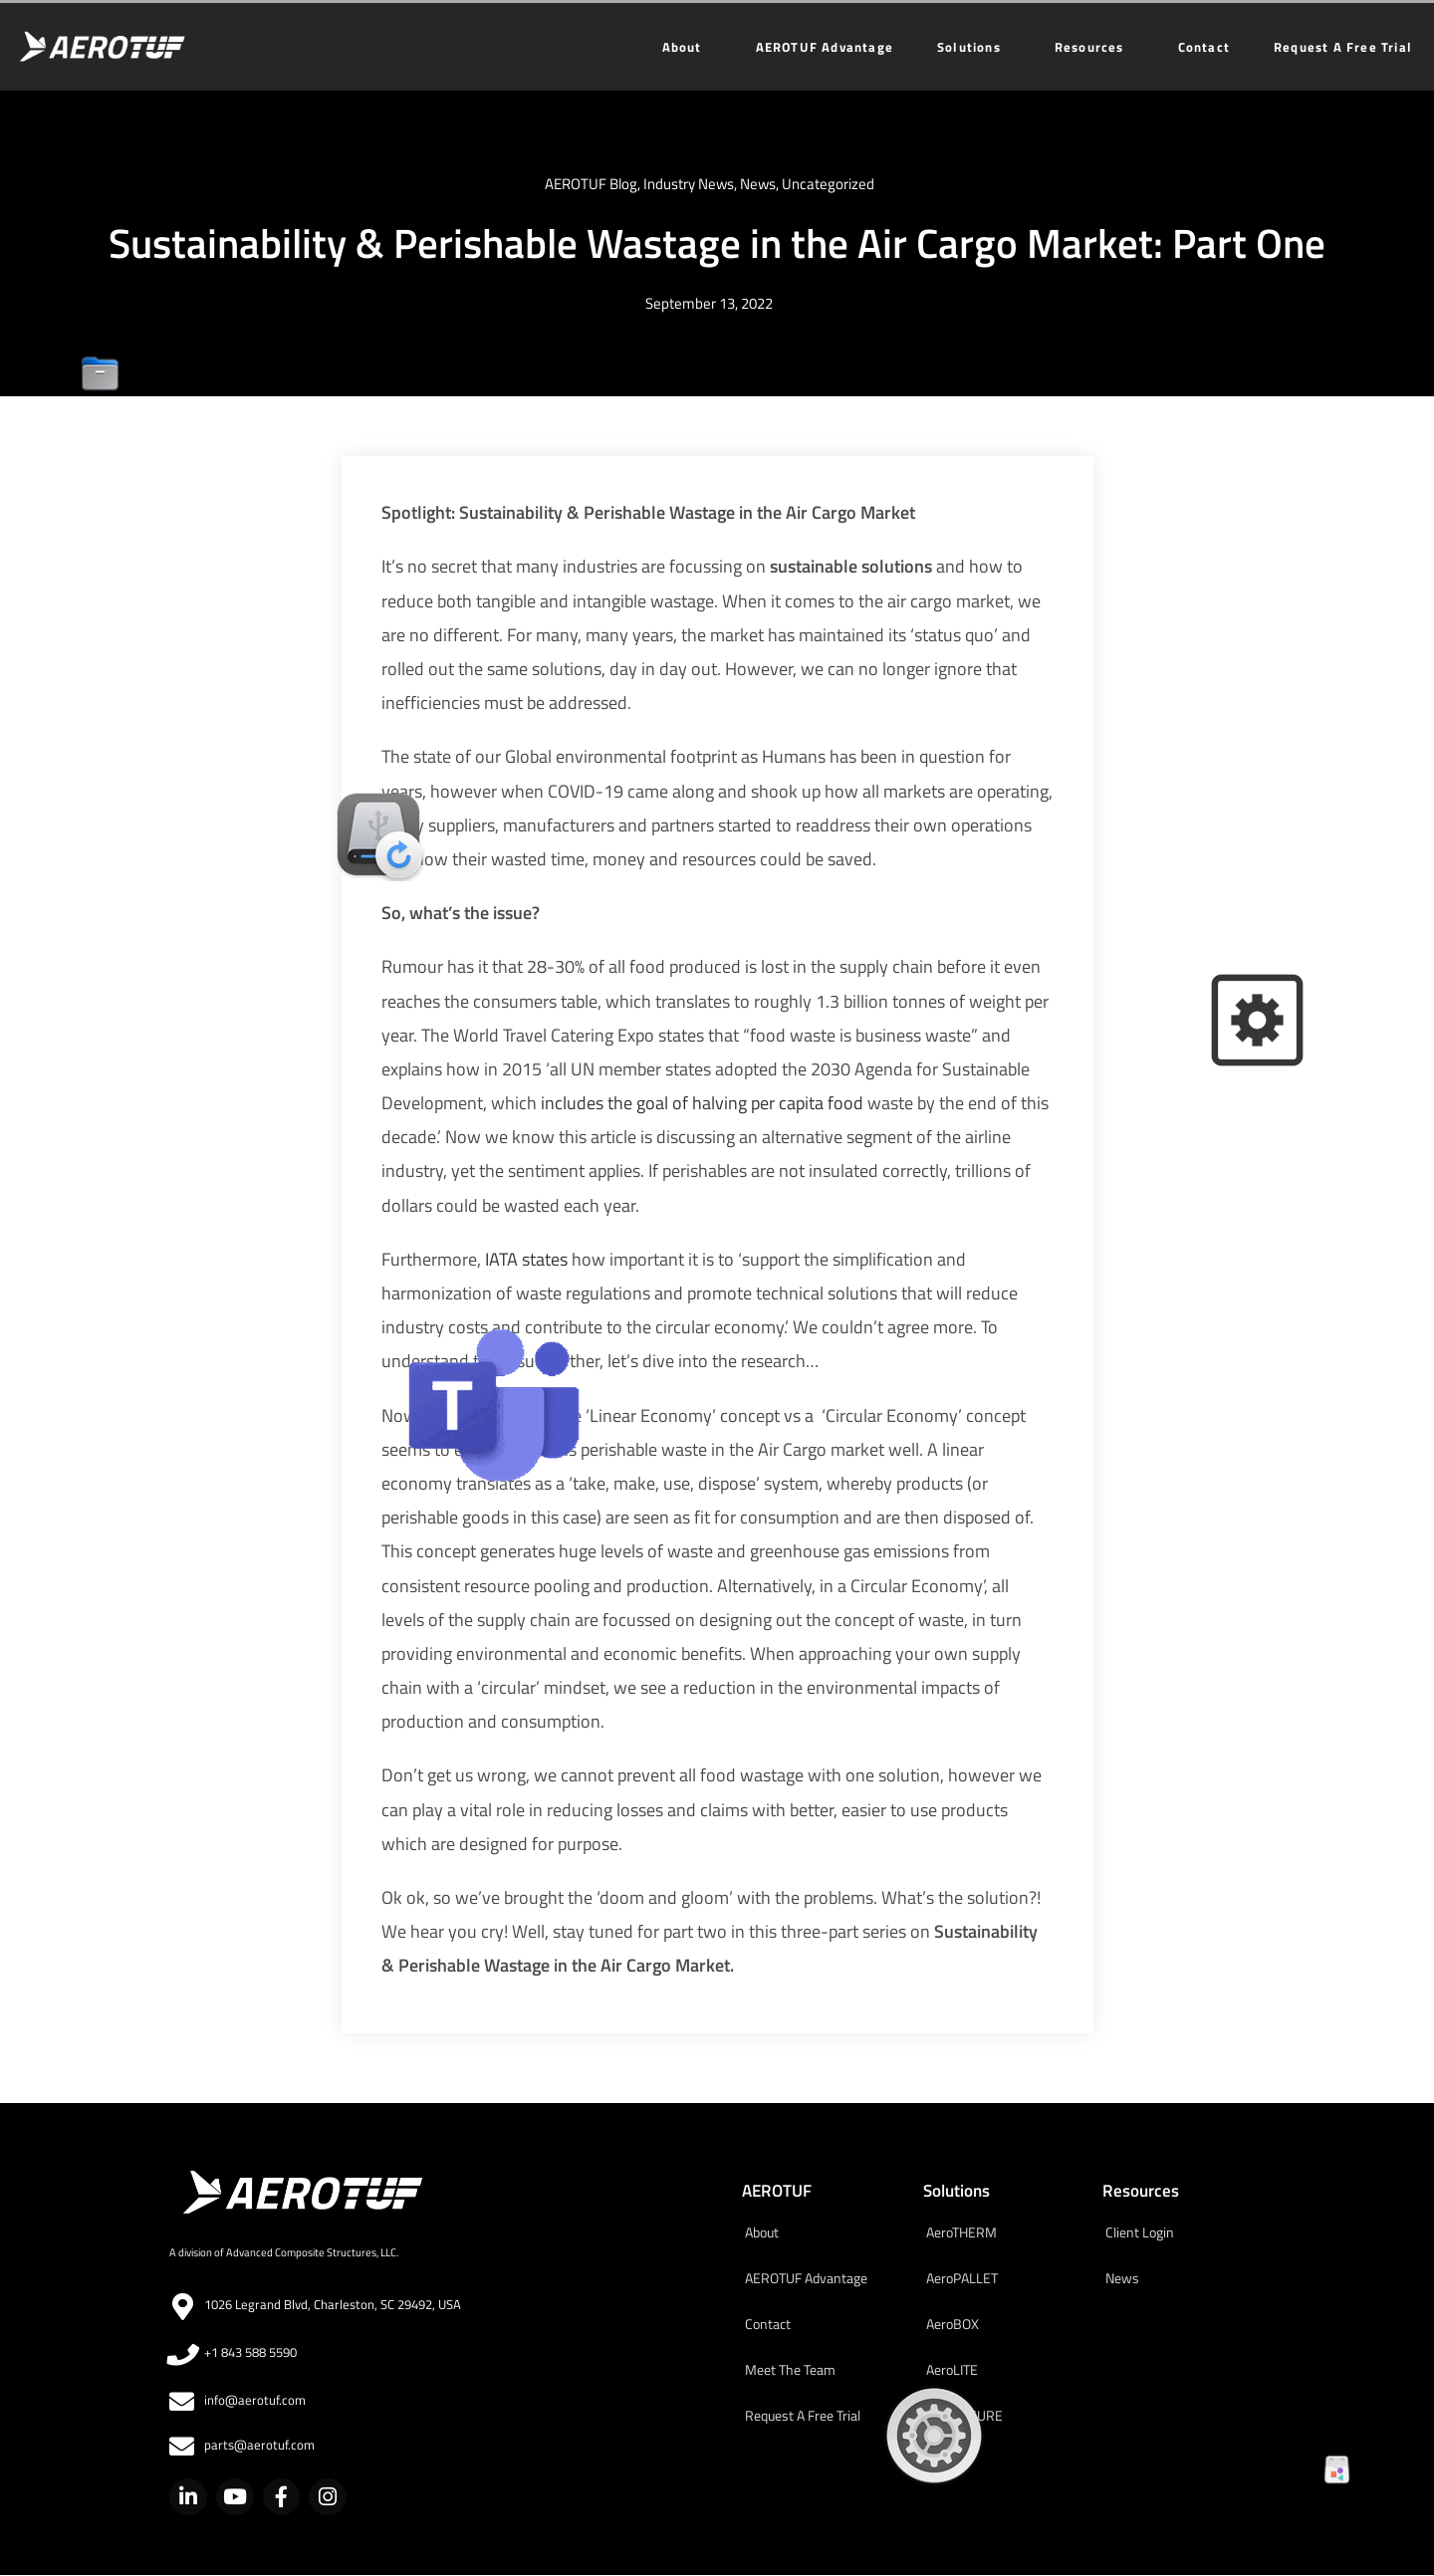 This screenshot has height=2576, width=1434. What do you see at coordinates (494, 1407) in the screenshot?
I see `open microsoft teams` at bounding box center [494, 1407].